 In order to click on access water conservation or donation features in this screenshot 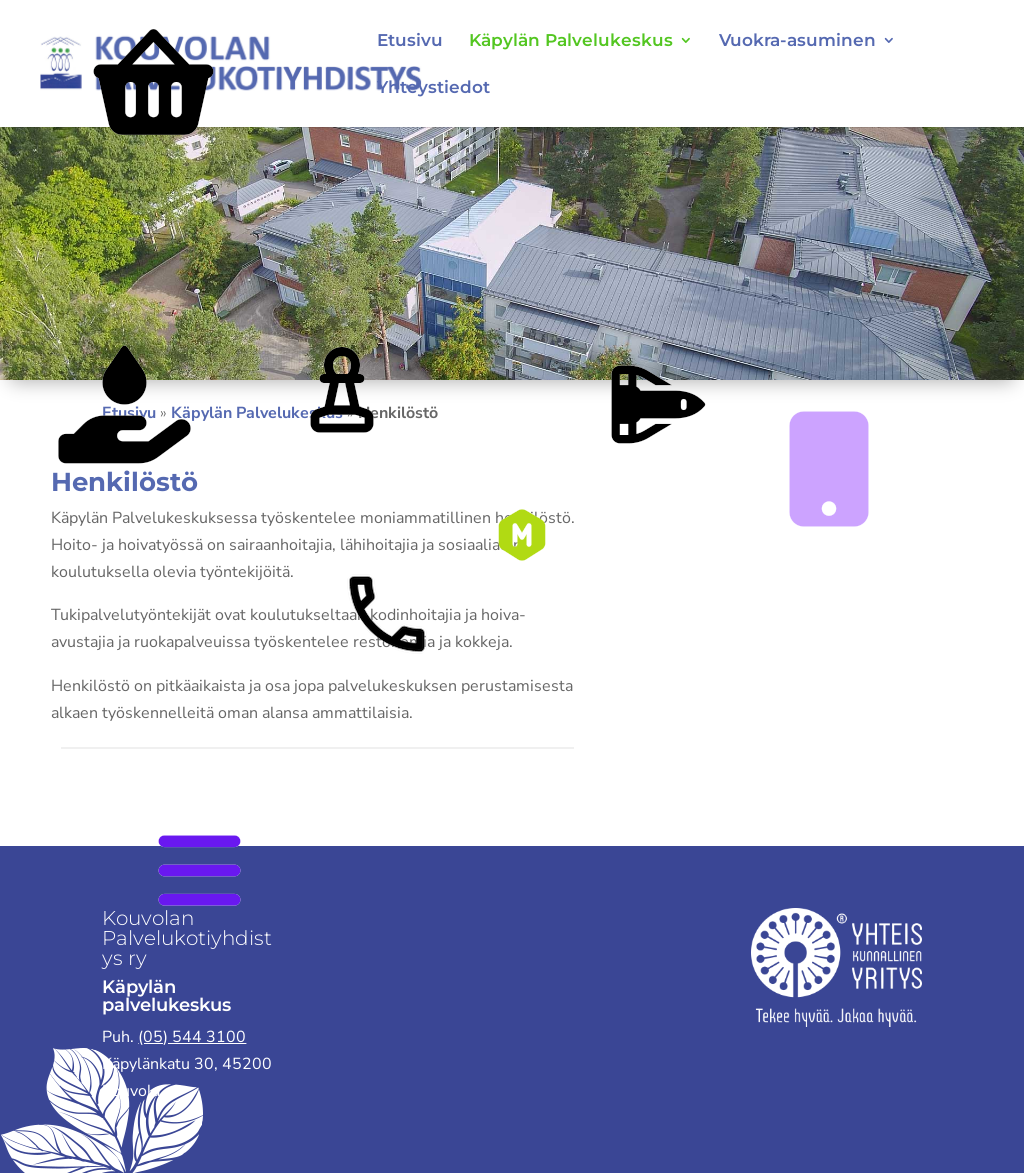, I will do `click(124, 404)`.